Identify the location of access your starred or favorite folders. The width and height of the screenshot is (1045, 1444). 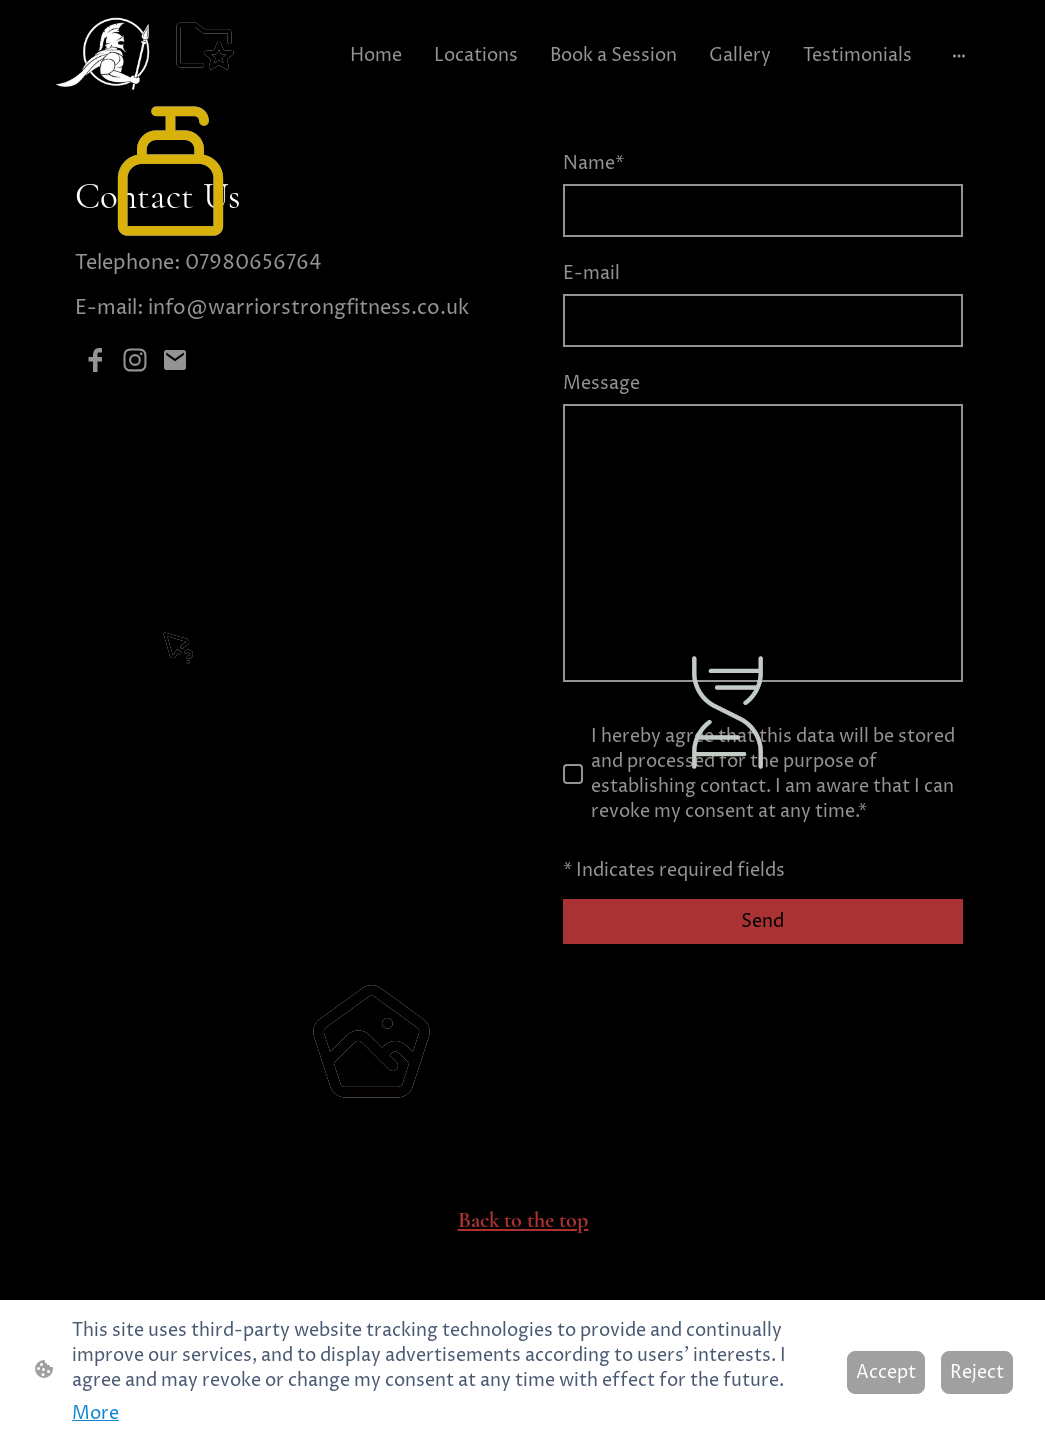
(204, 44).